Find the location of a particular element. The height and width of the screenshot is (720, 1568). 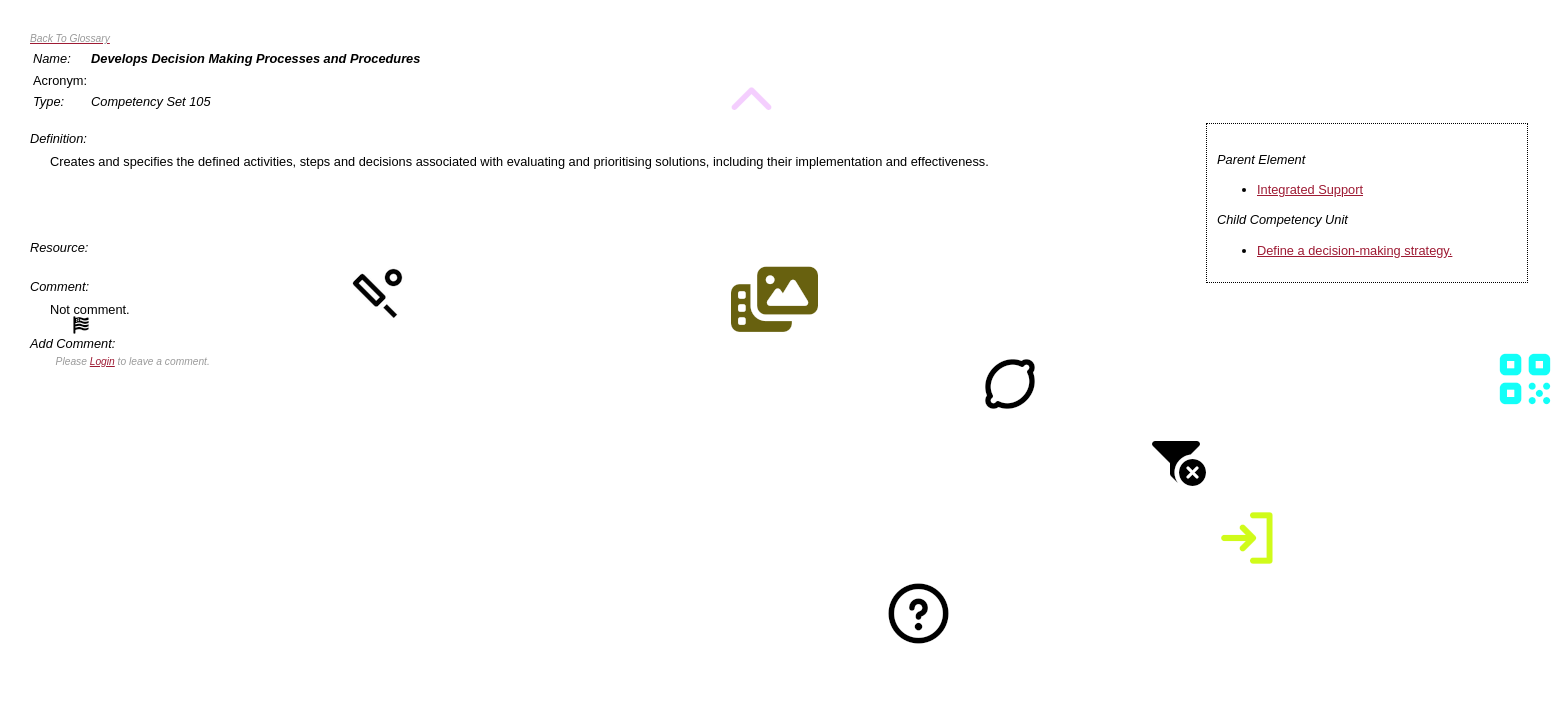

collapse an expanded section is located at coordinates (751, 101).